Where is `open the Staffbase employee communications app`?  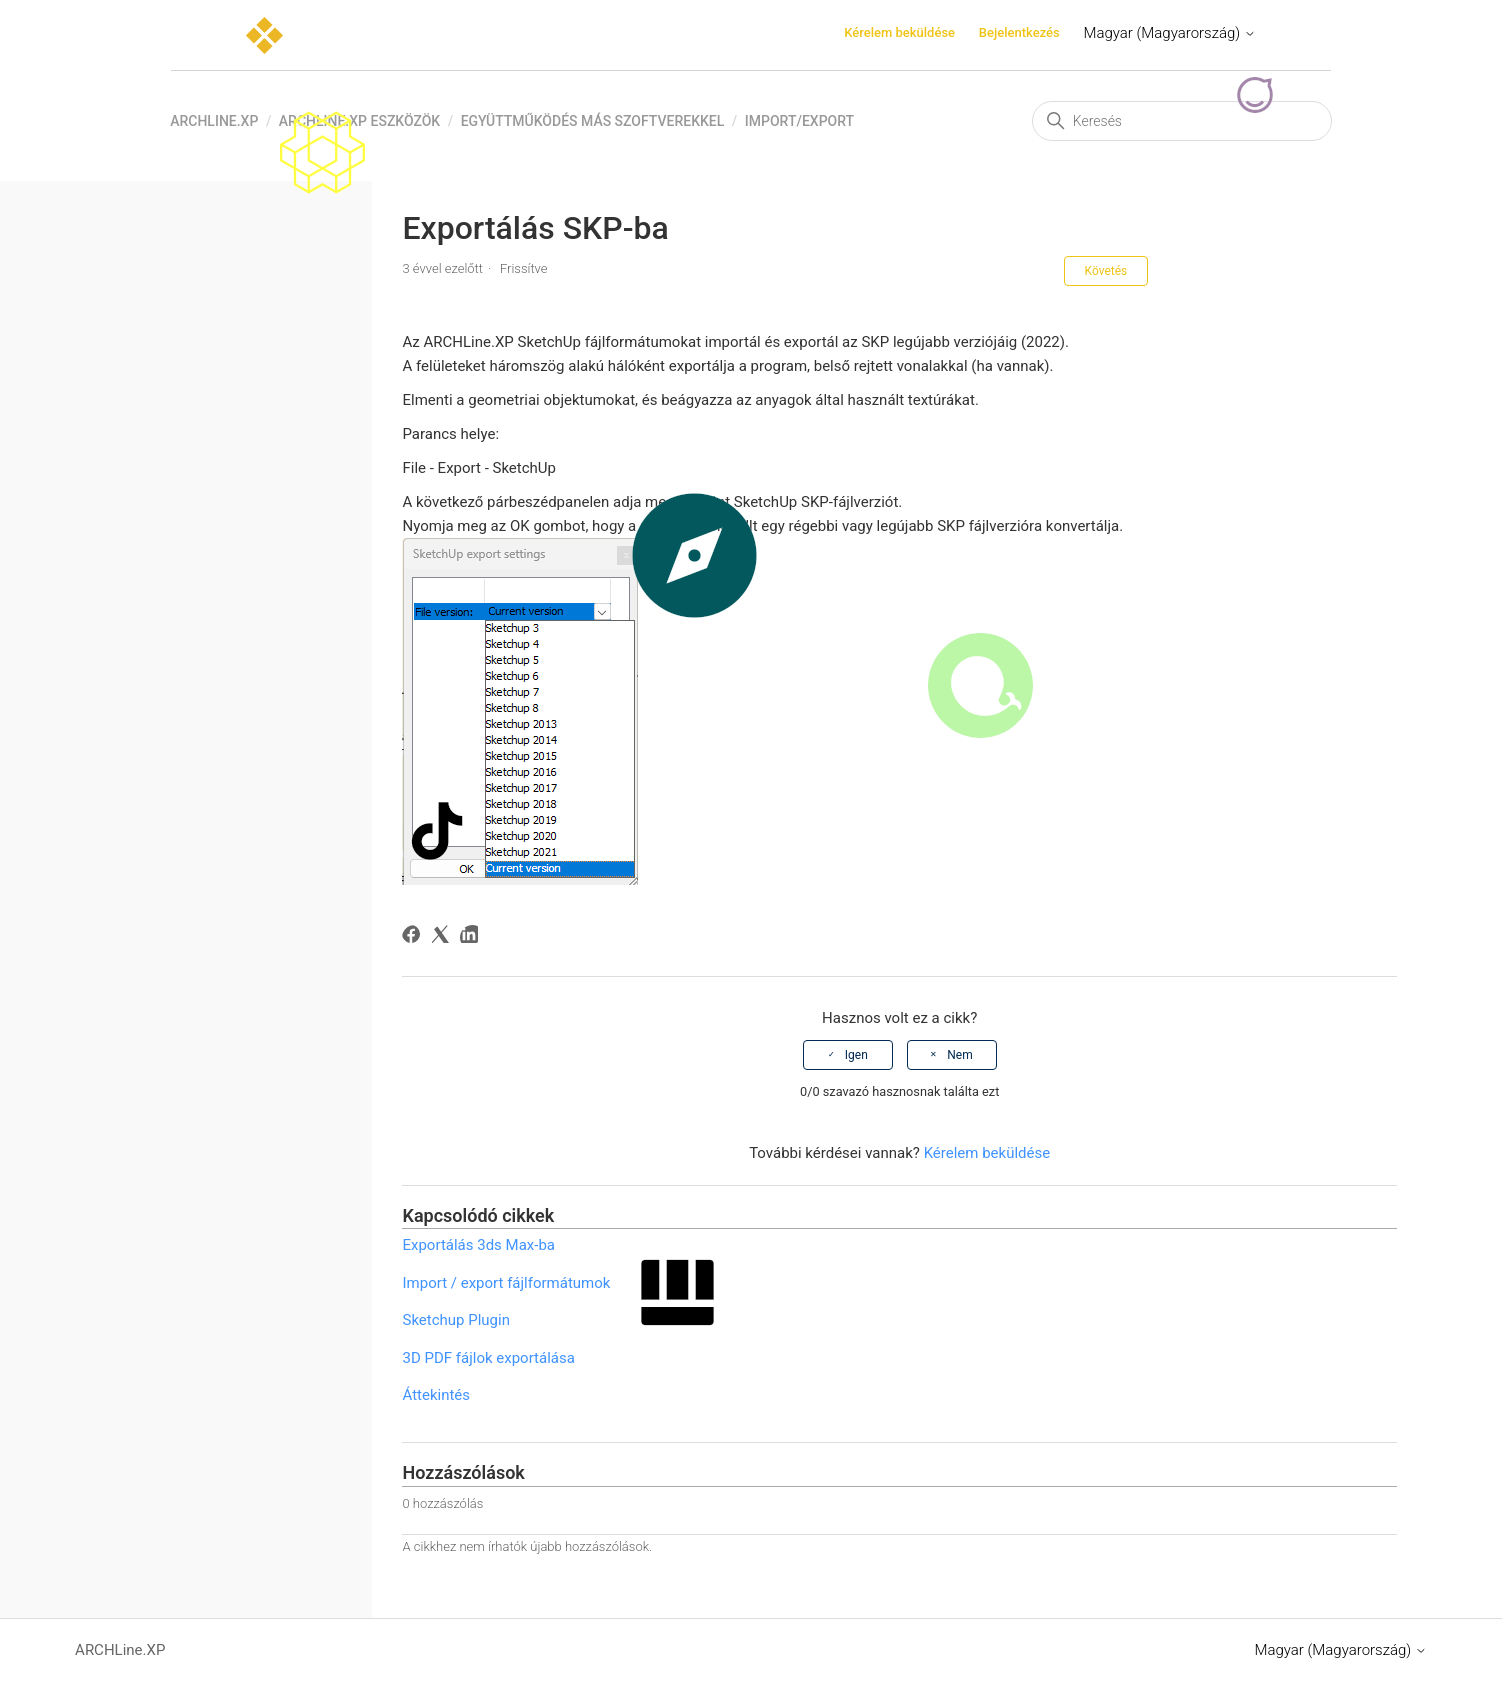 open the Staffbase employee communications app is located at coordinates (1255, 95).